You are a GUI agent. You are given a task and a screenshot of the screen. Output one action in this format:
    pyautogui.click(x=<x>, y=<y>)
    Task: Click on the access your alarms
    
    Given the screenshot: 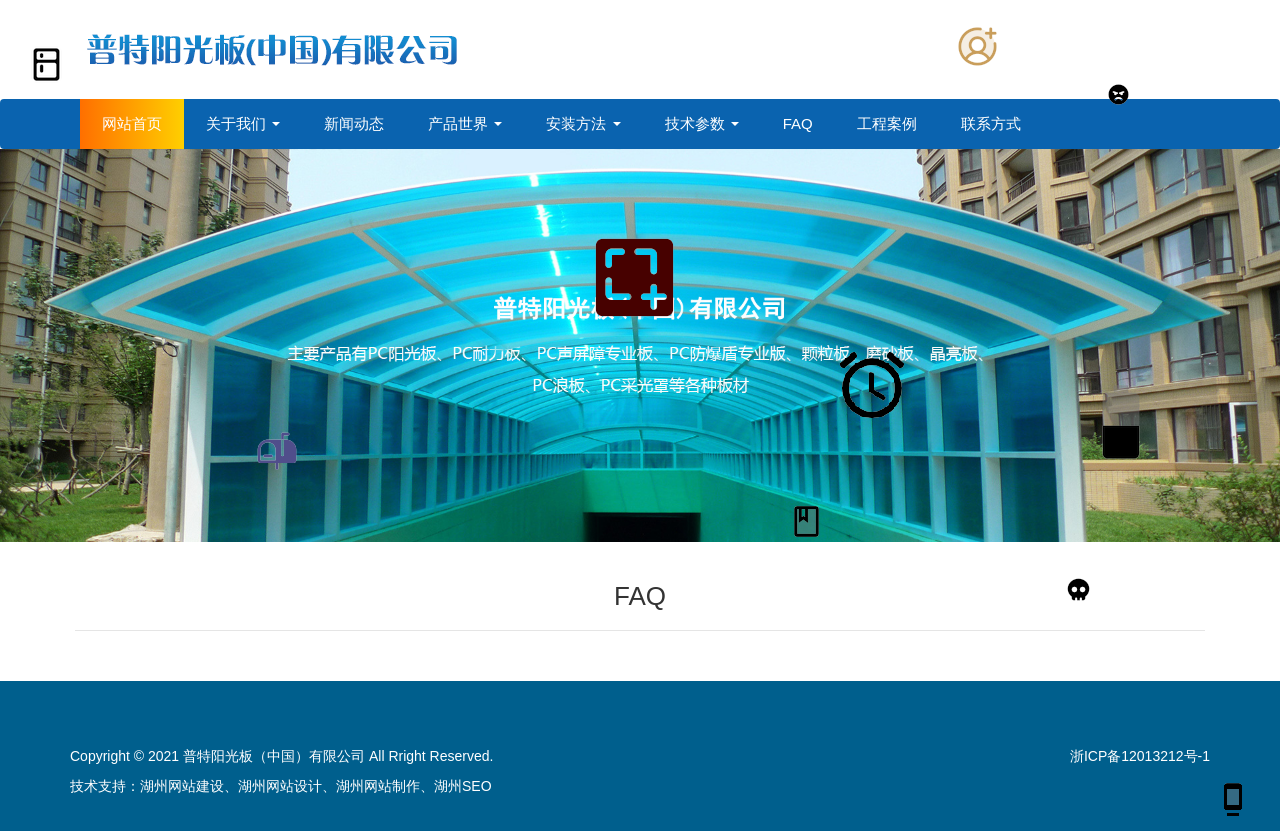 What is the action you would take?
    pyautogui.click(x=872, y=385)
    